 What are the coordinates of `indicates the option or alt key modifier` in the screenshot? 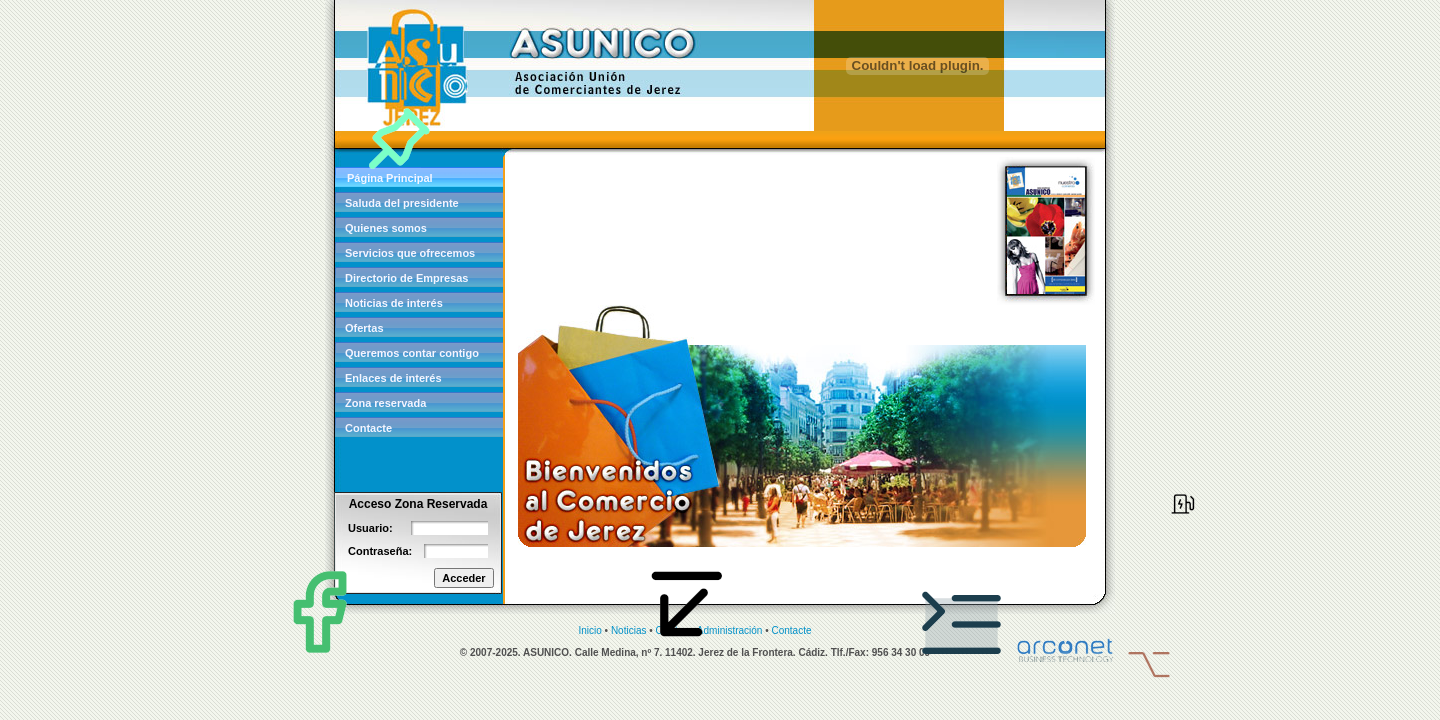 It's located at (1149, 663).